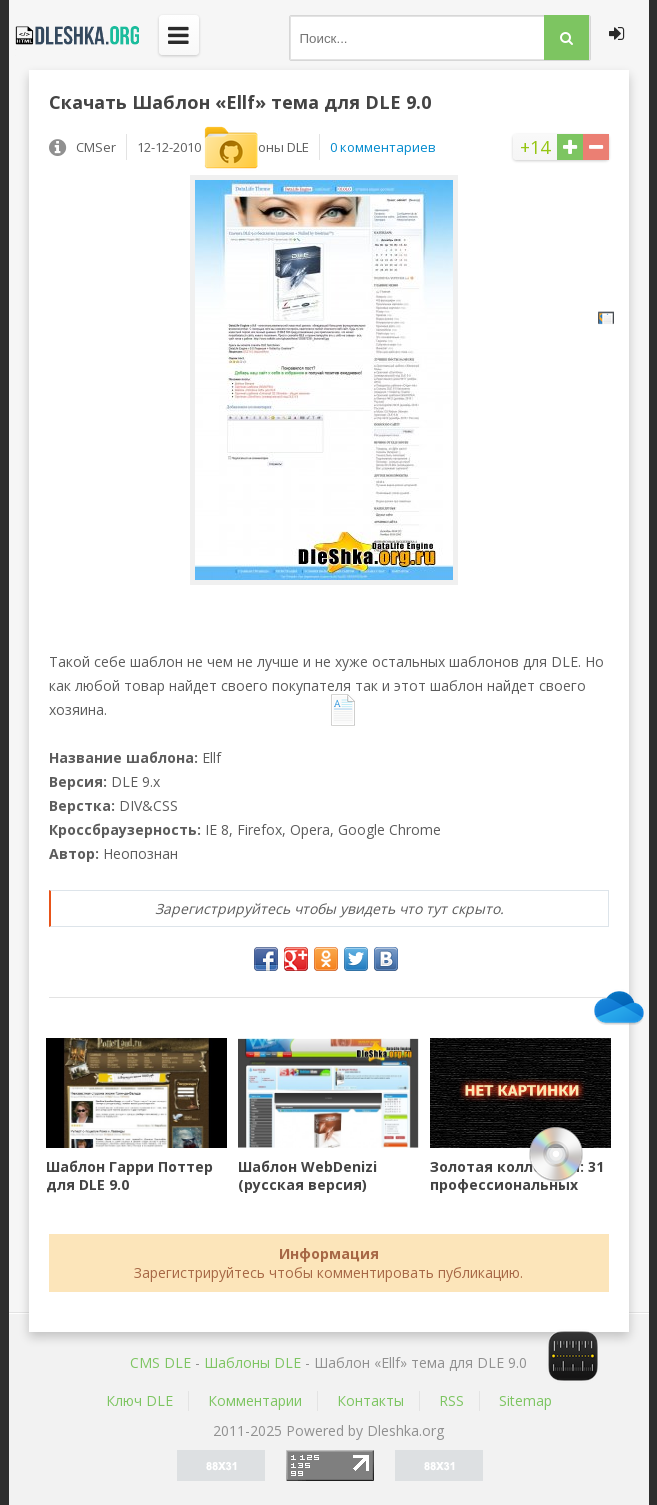 Image resolution: width=657 pixels, height=1505 pixels. What do you see at coordinates (606, 318) in the screenshot?
I see `open task manager or running applications` at bounding box center [606, 318].